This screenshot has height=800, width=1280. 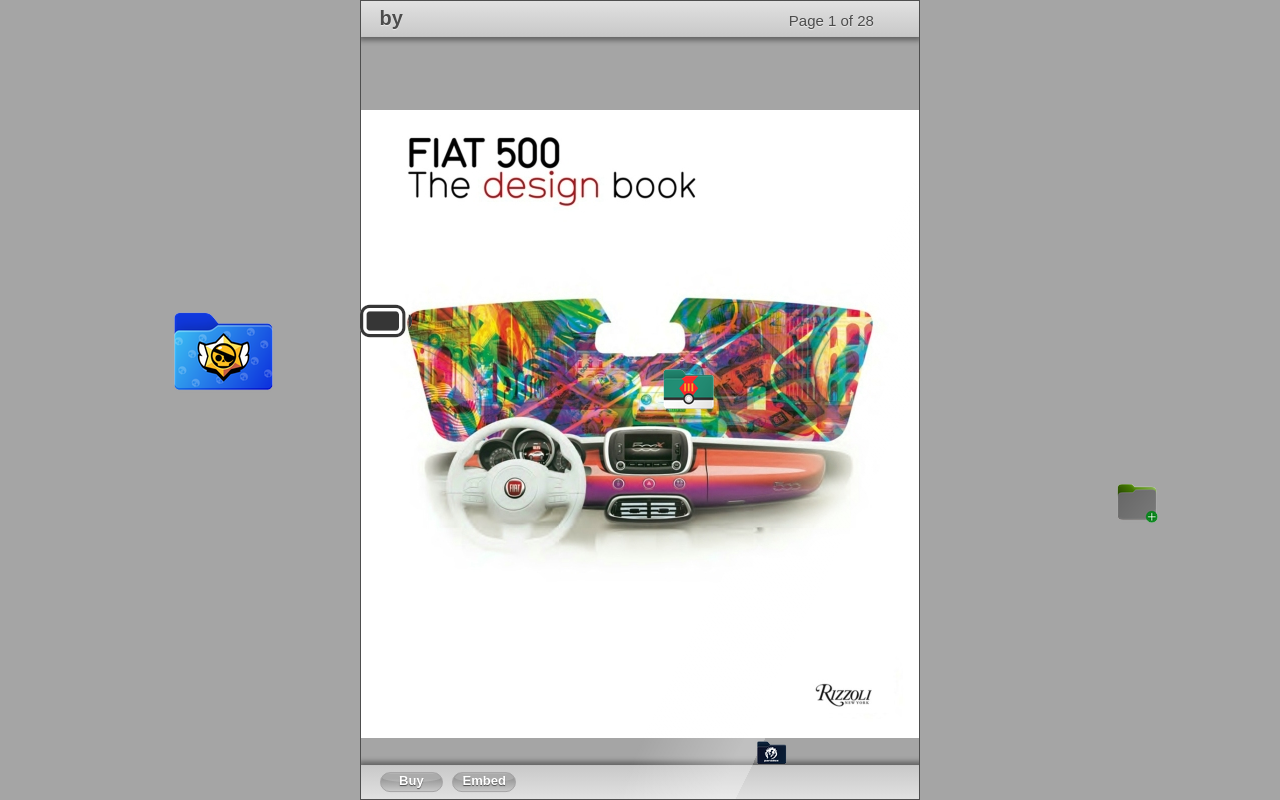 What do you see at coordinates (386, 321) in the screenshot?
I see `indicates current battery level` at bounding box center [386, 321].